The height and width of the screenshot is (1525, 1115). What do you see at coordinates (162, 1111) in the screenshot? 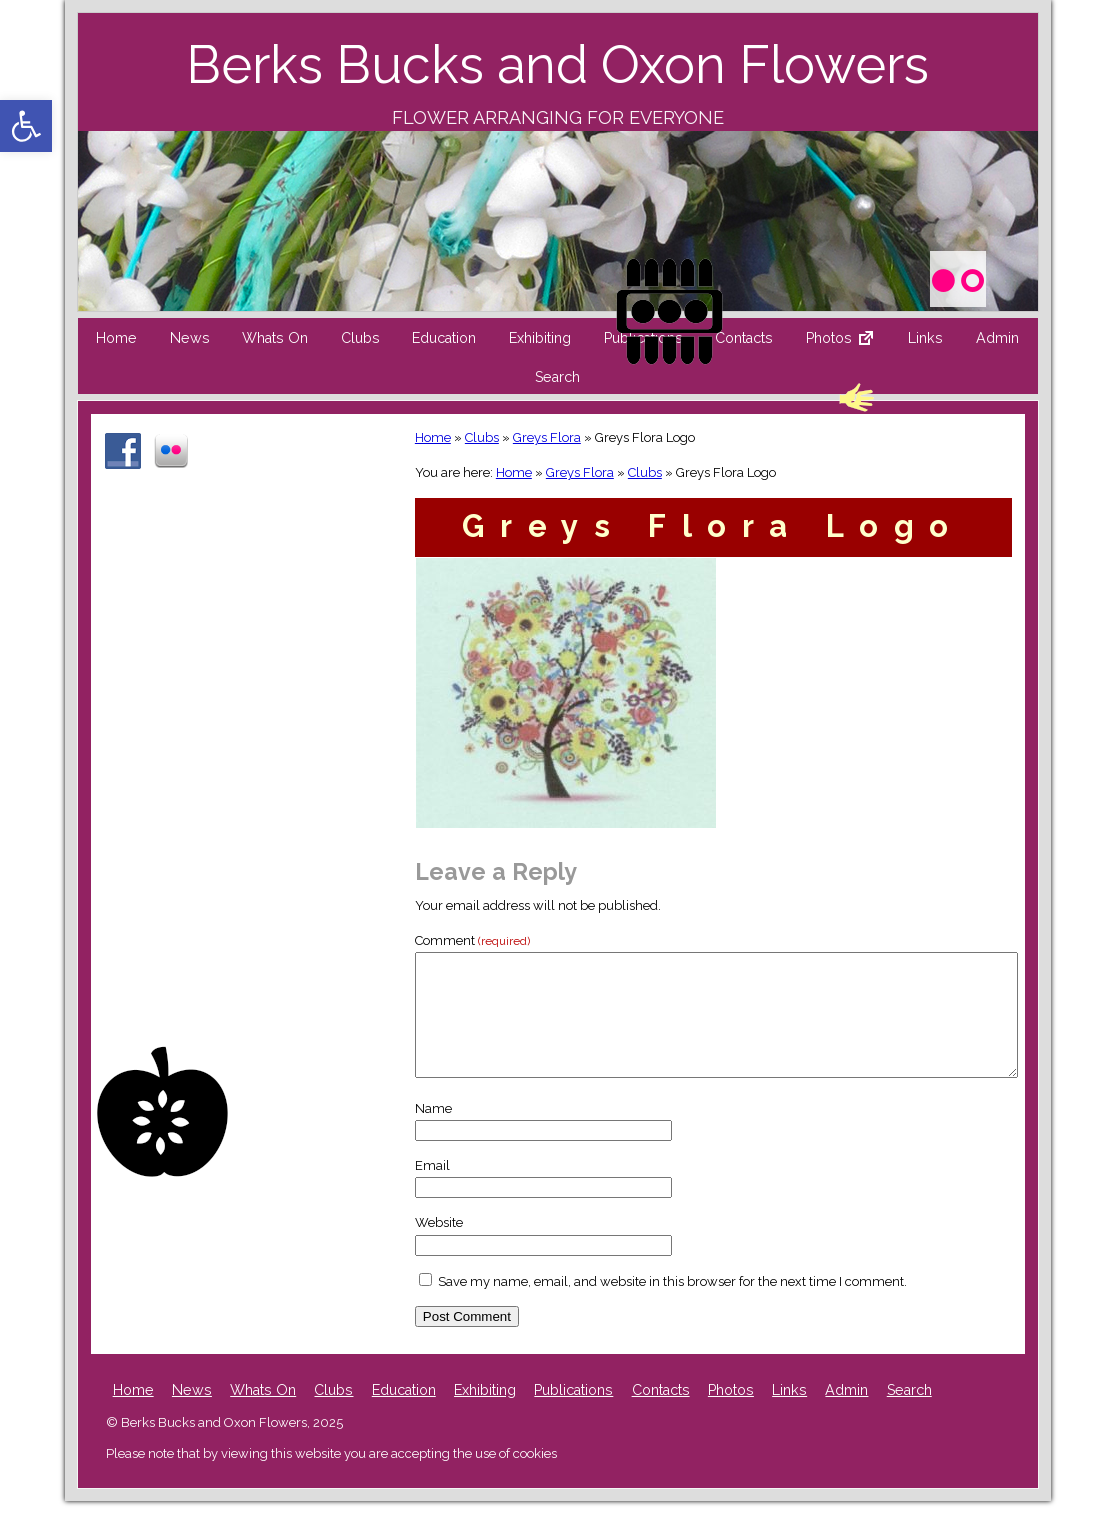
I see `view apple seed count or farming resources` at bounding box center [162, 1111].